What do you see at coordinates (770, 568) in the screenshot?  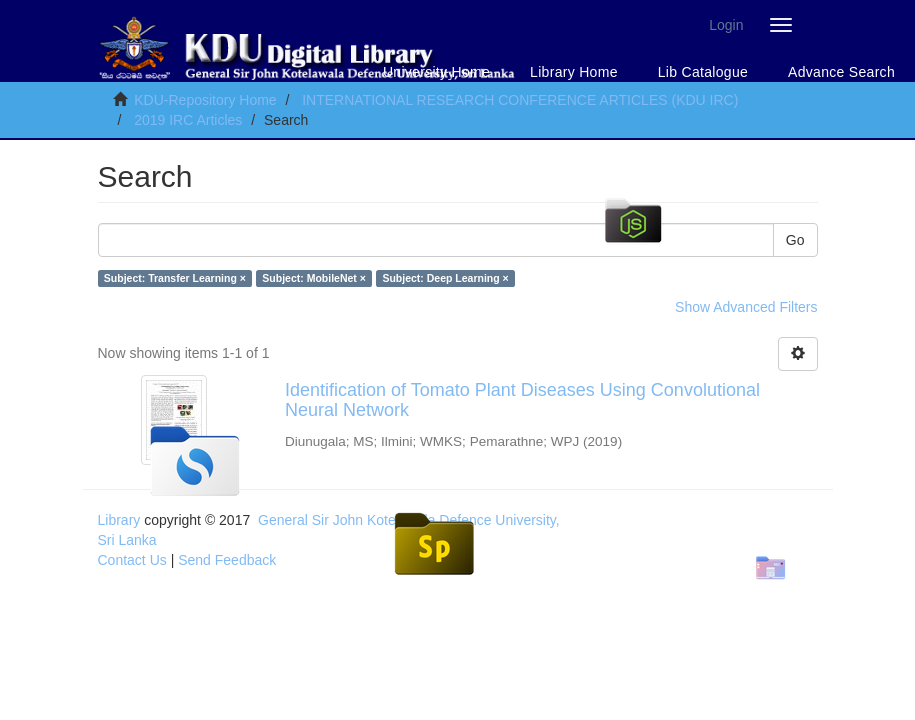 I see `open folder containing screen recordings` at bounding box center [770, 568].